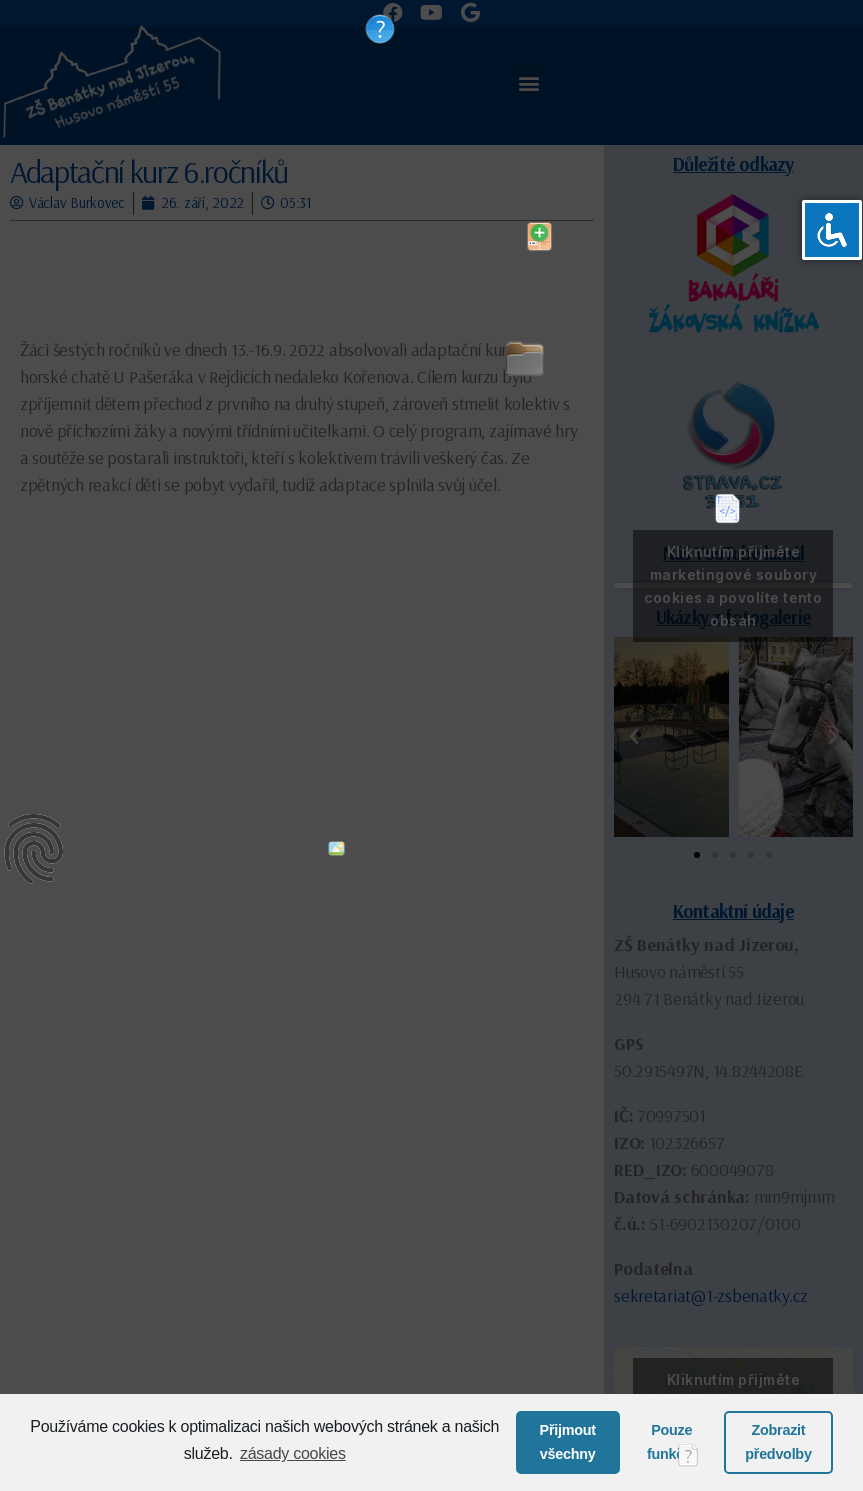 Image resolution: width=863 pixels, height=1491 pixels. Describe the element at coordinates (380, 29) in the screenshot. I see `access frequently asked questions` at that location.